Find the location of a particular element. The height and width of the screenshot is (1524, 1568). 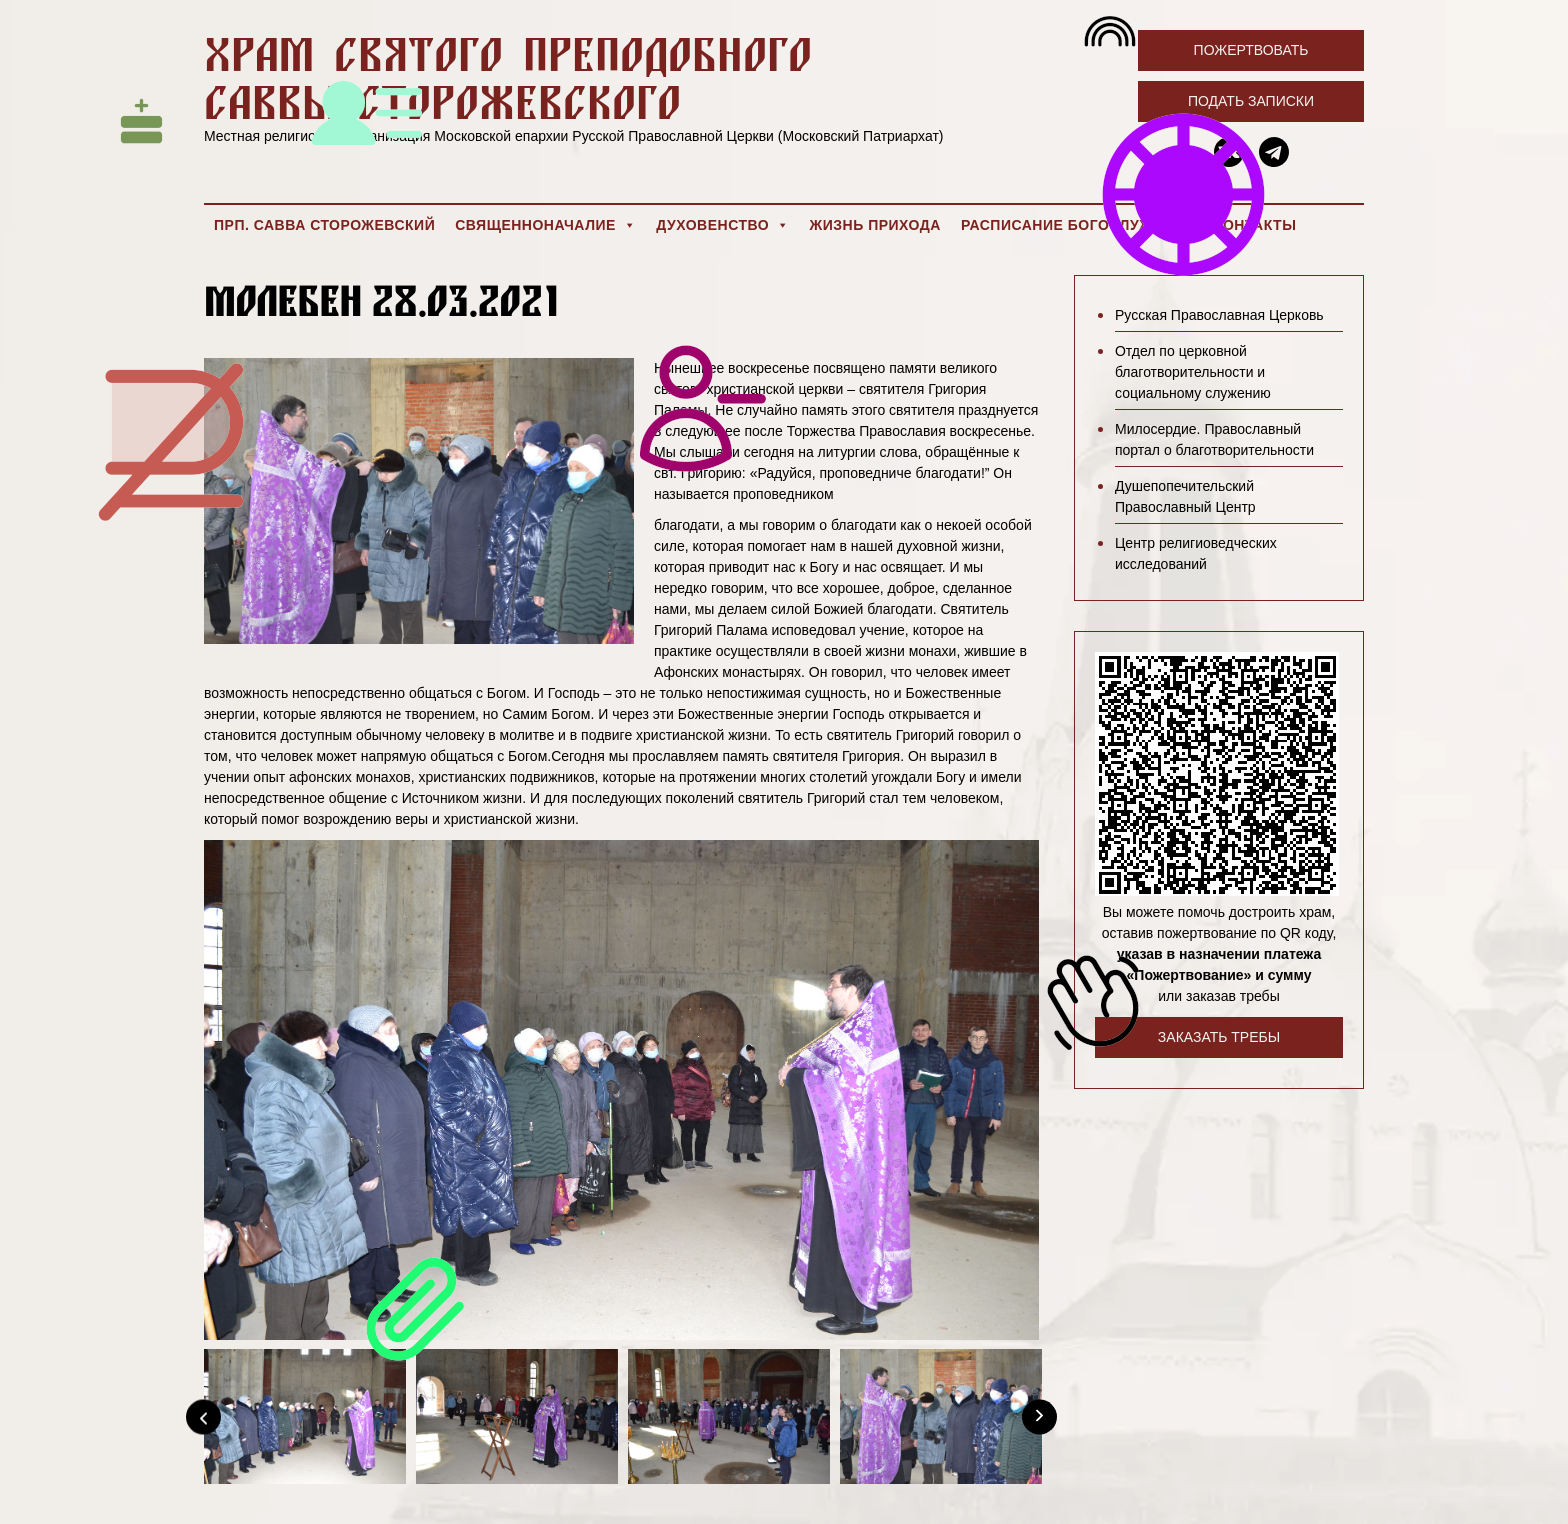

indicates LGBTQ+ or pride-related content is located at coordinates (1110, 33).